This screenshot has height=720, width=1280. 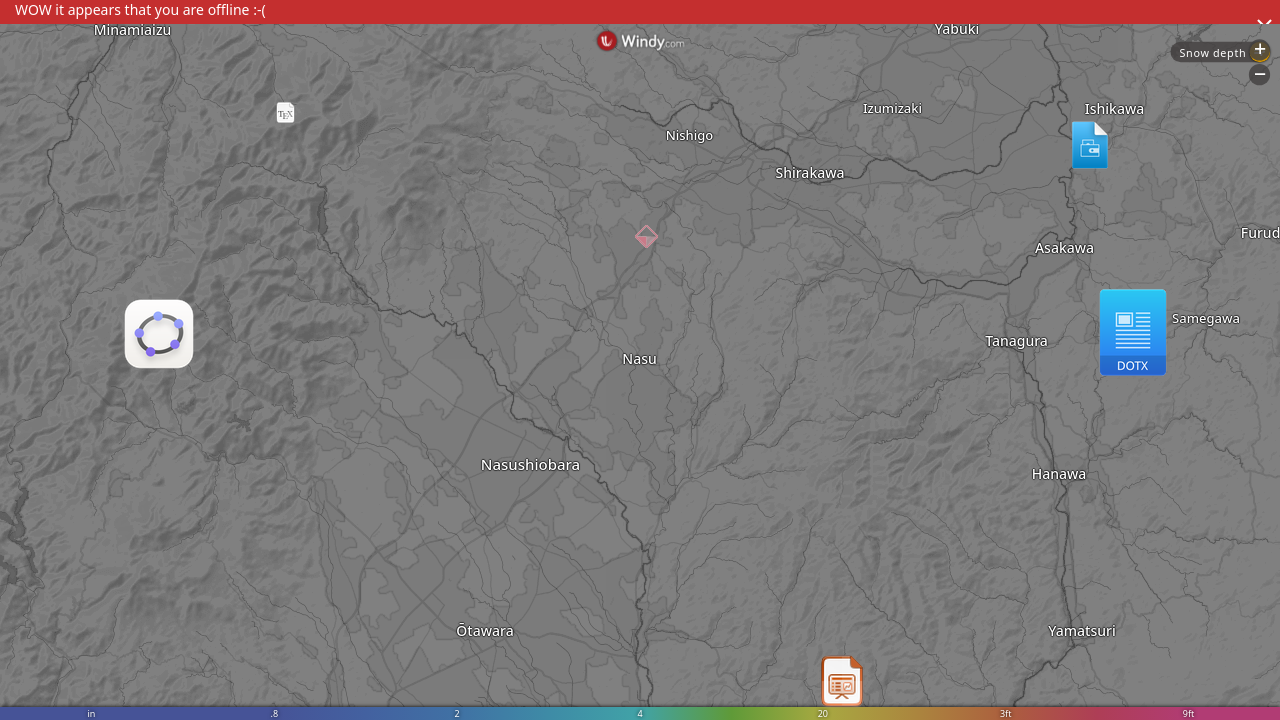 What do you see at coordinates (159, 334) in the screenshot?
I see `open geogebra mathematics application` at bounding box center [159, 334].